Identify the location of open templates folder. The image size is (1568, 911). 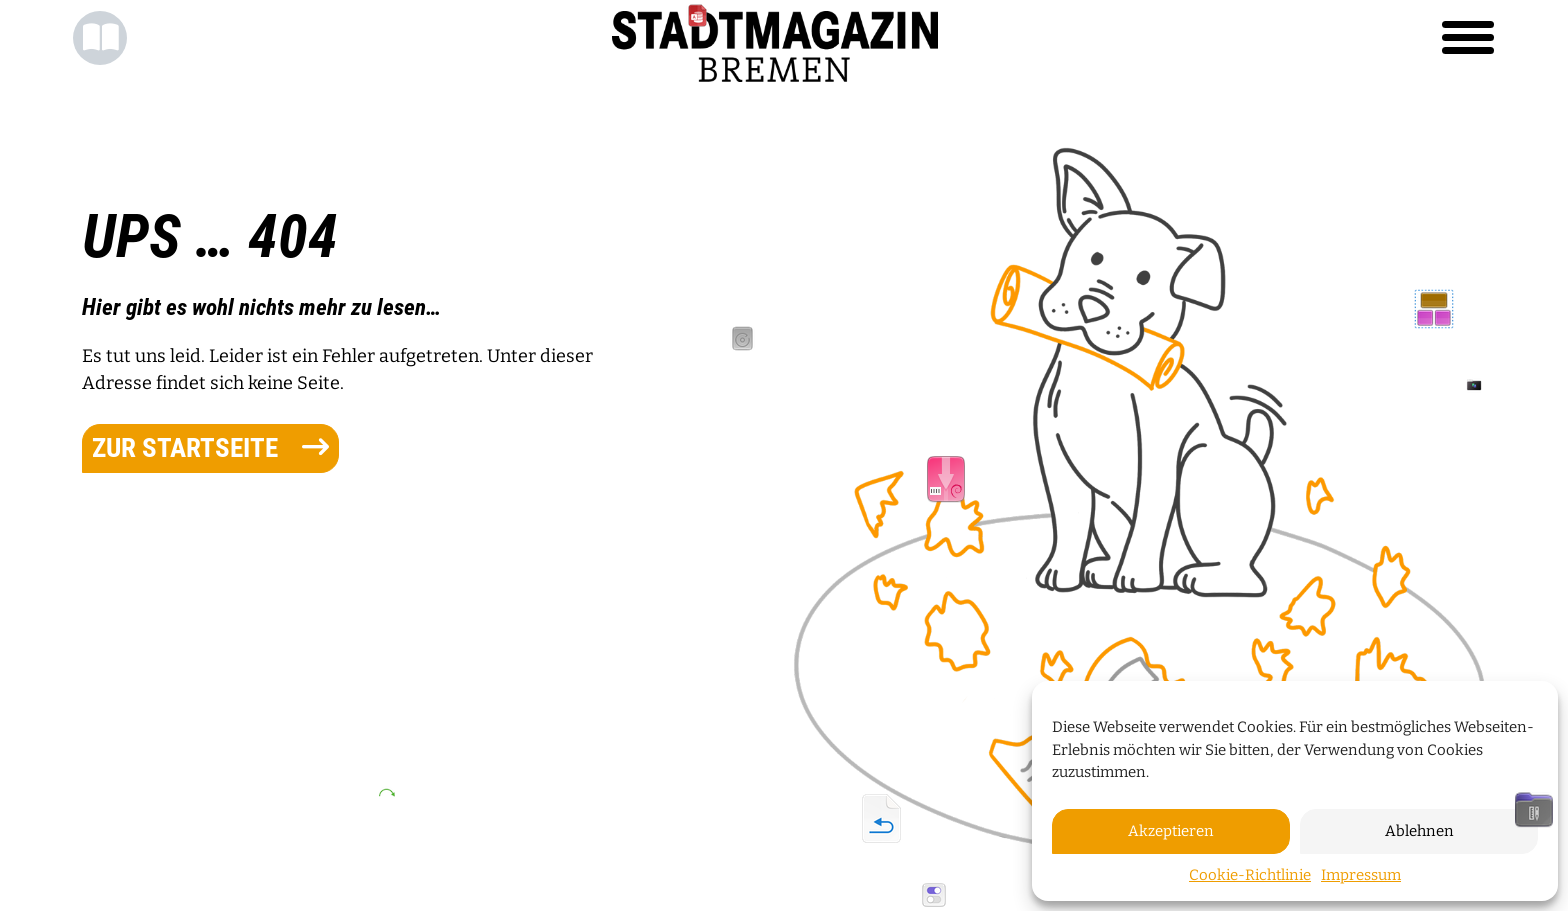
(1534, 809).